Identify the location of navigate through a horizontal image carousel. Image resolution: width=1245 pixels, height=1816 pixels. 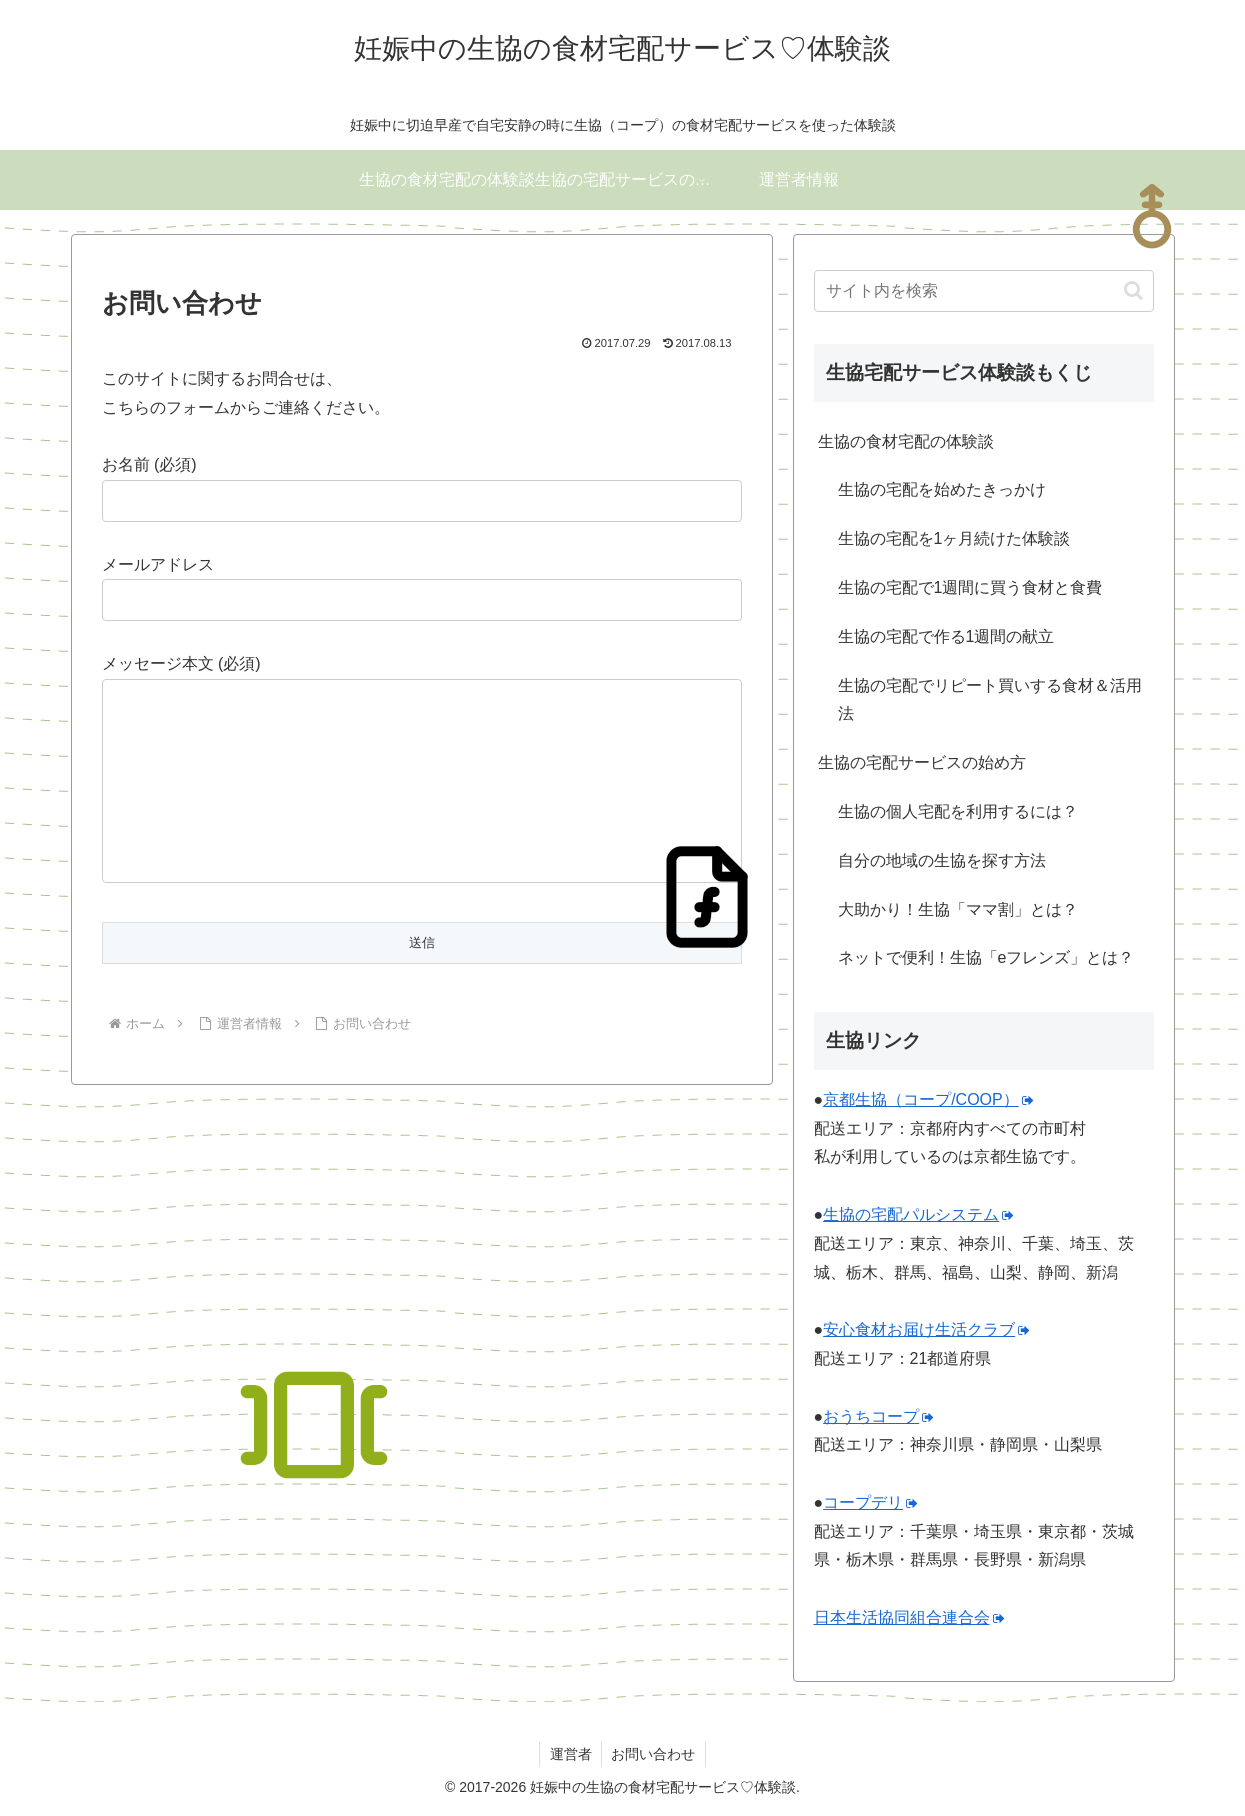
(314, 1425).